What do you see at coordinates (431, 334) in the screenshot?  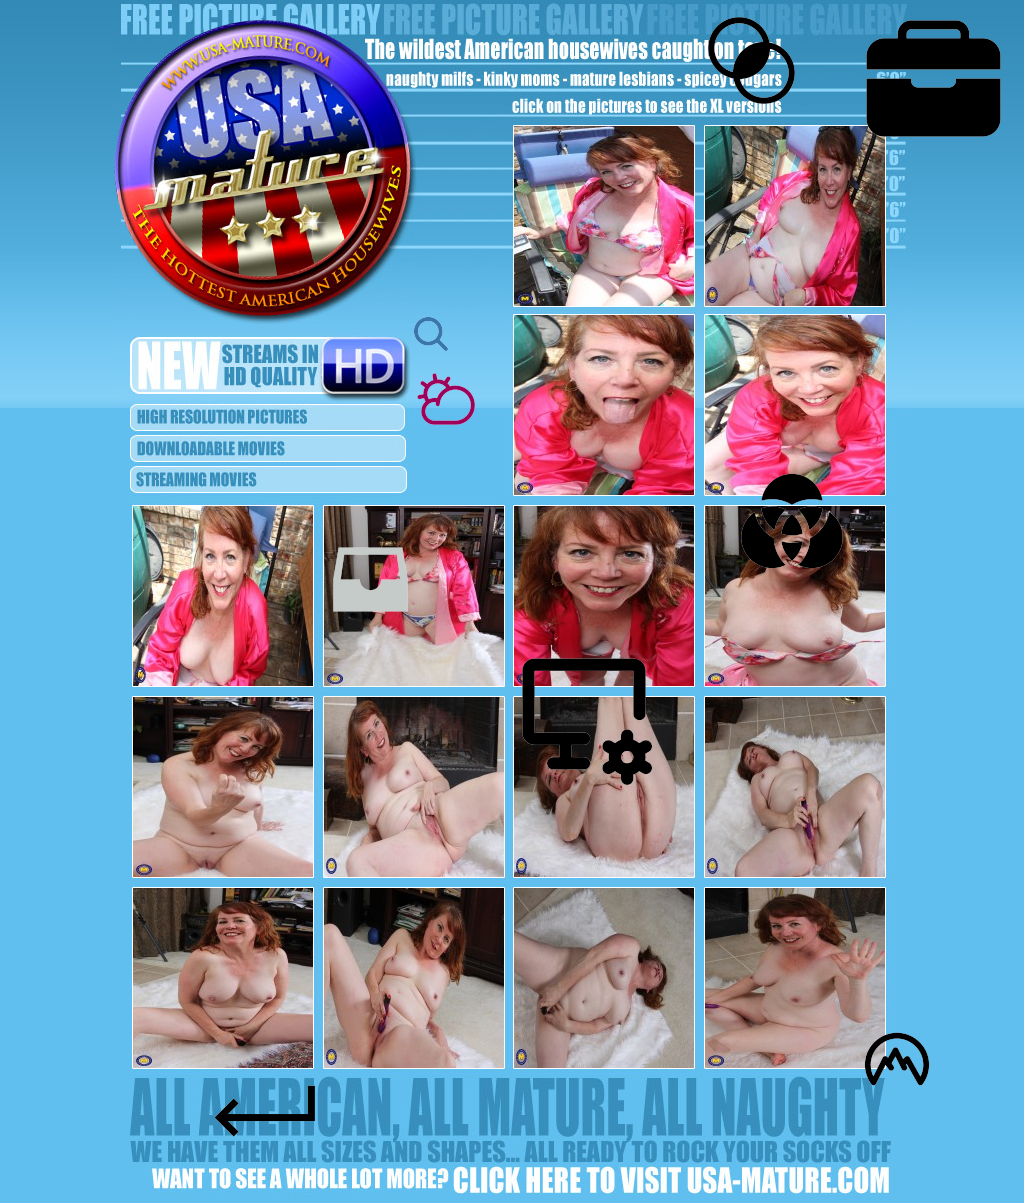 I see `search for content or items` at bounding box center [431, 334].